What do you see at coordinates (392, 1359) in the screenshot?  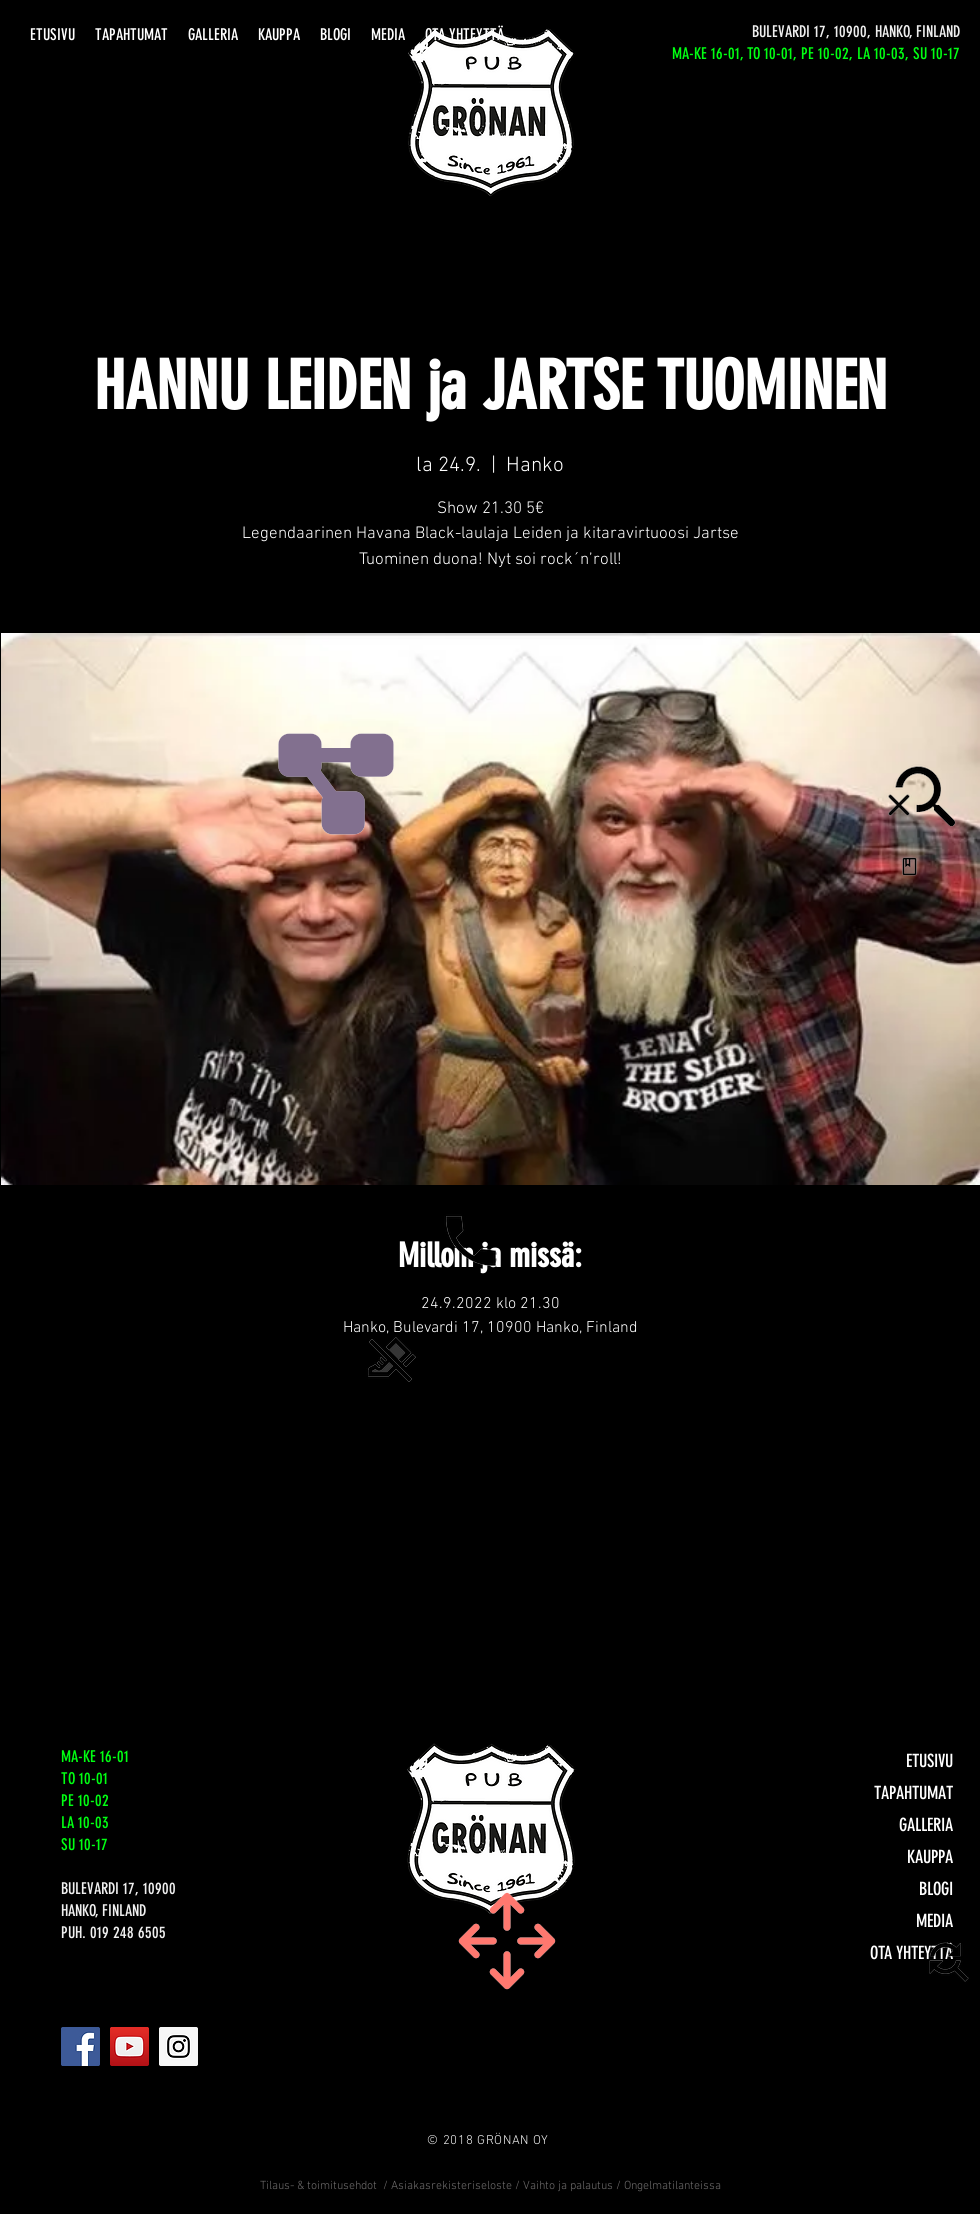 I see `indicates a restricted area where stepping is prohibited` at bounding box center [392, 1359].